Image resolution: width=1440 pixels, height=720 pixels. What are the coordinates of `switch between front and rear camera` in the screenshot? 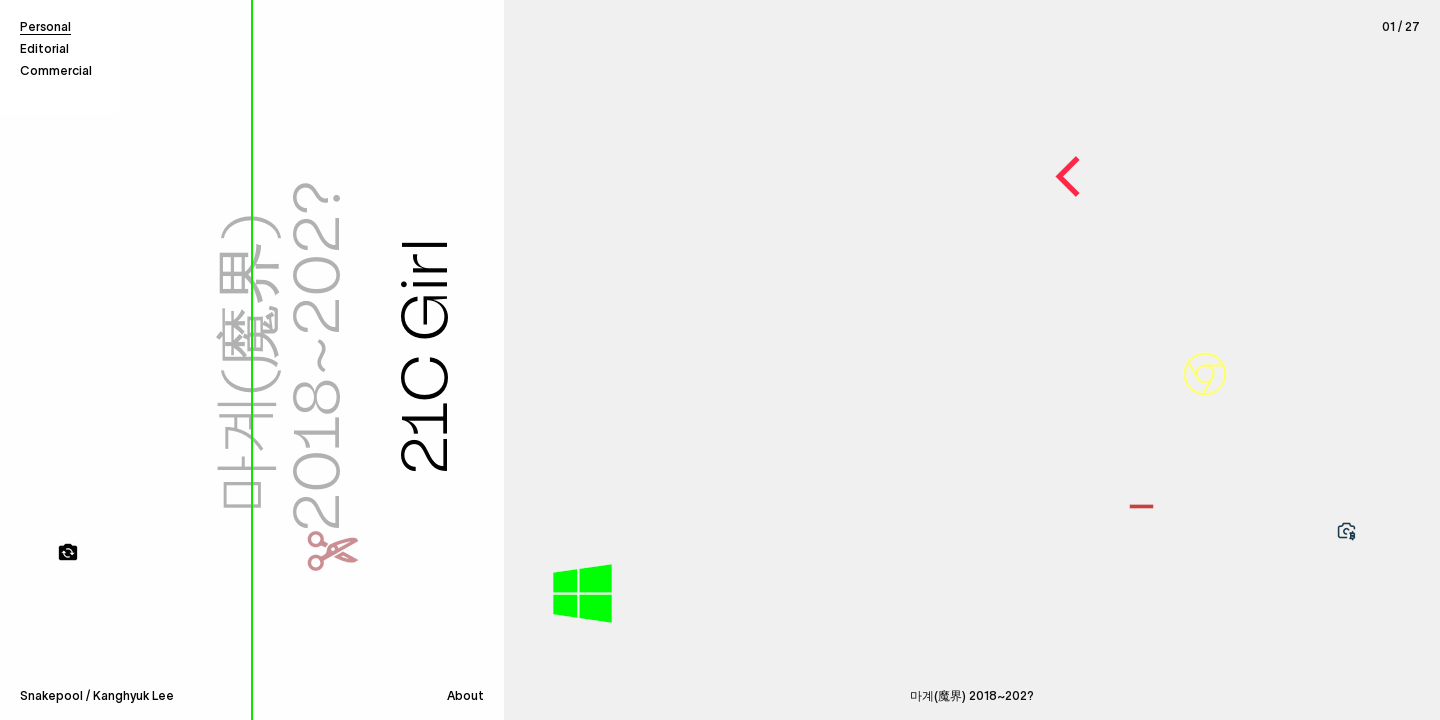 It's located at (68, 552).